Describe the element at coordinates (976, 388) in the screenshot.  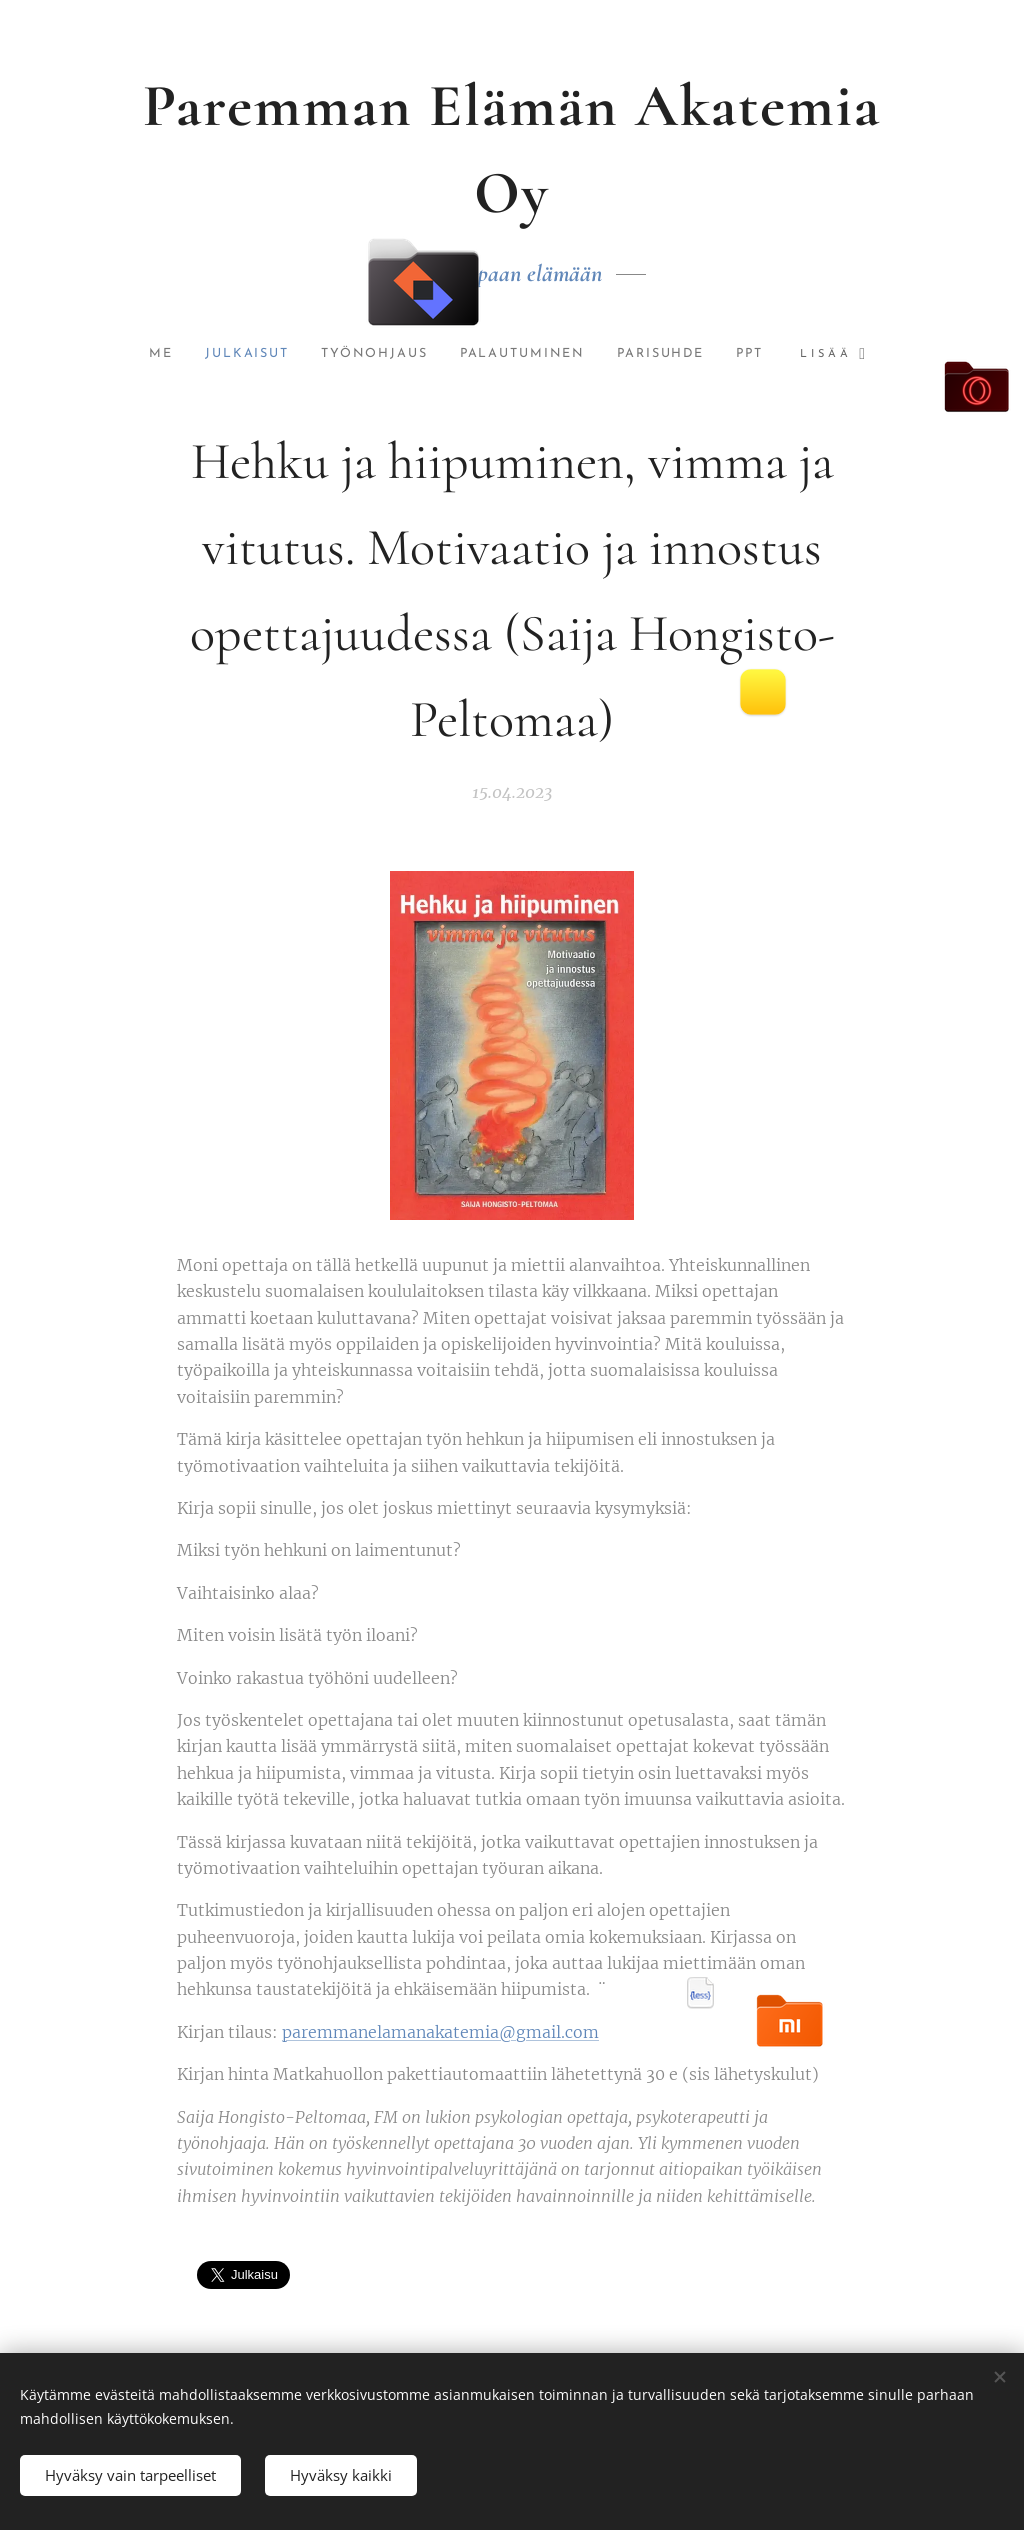
I see `open Opera GX browser files folder` at that location.